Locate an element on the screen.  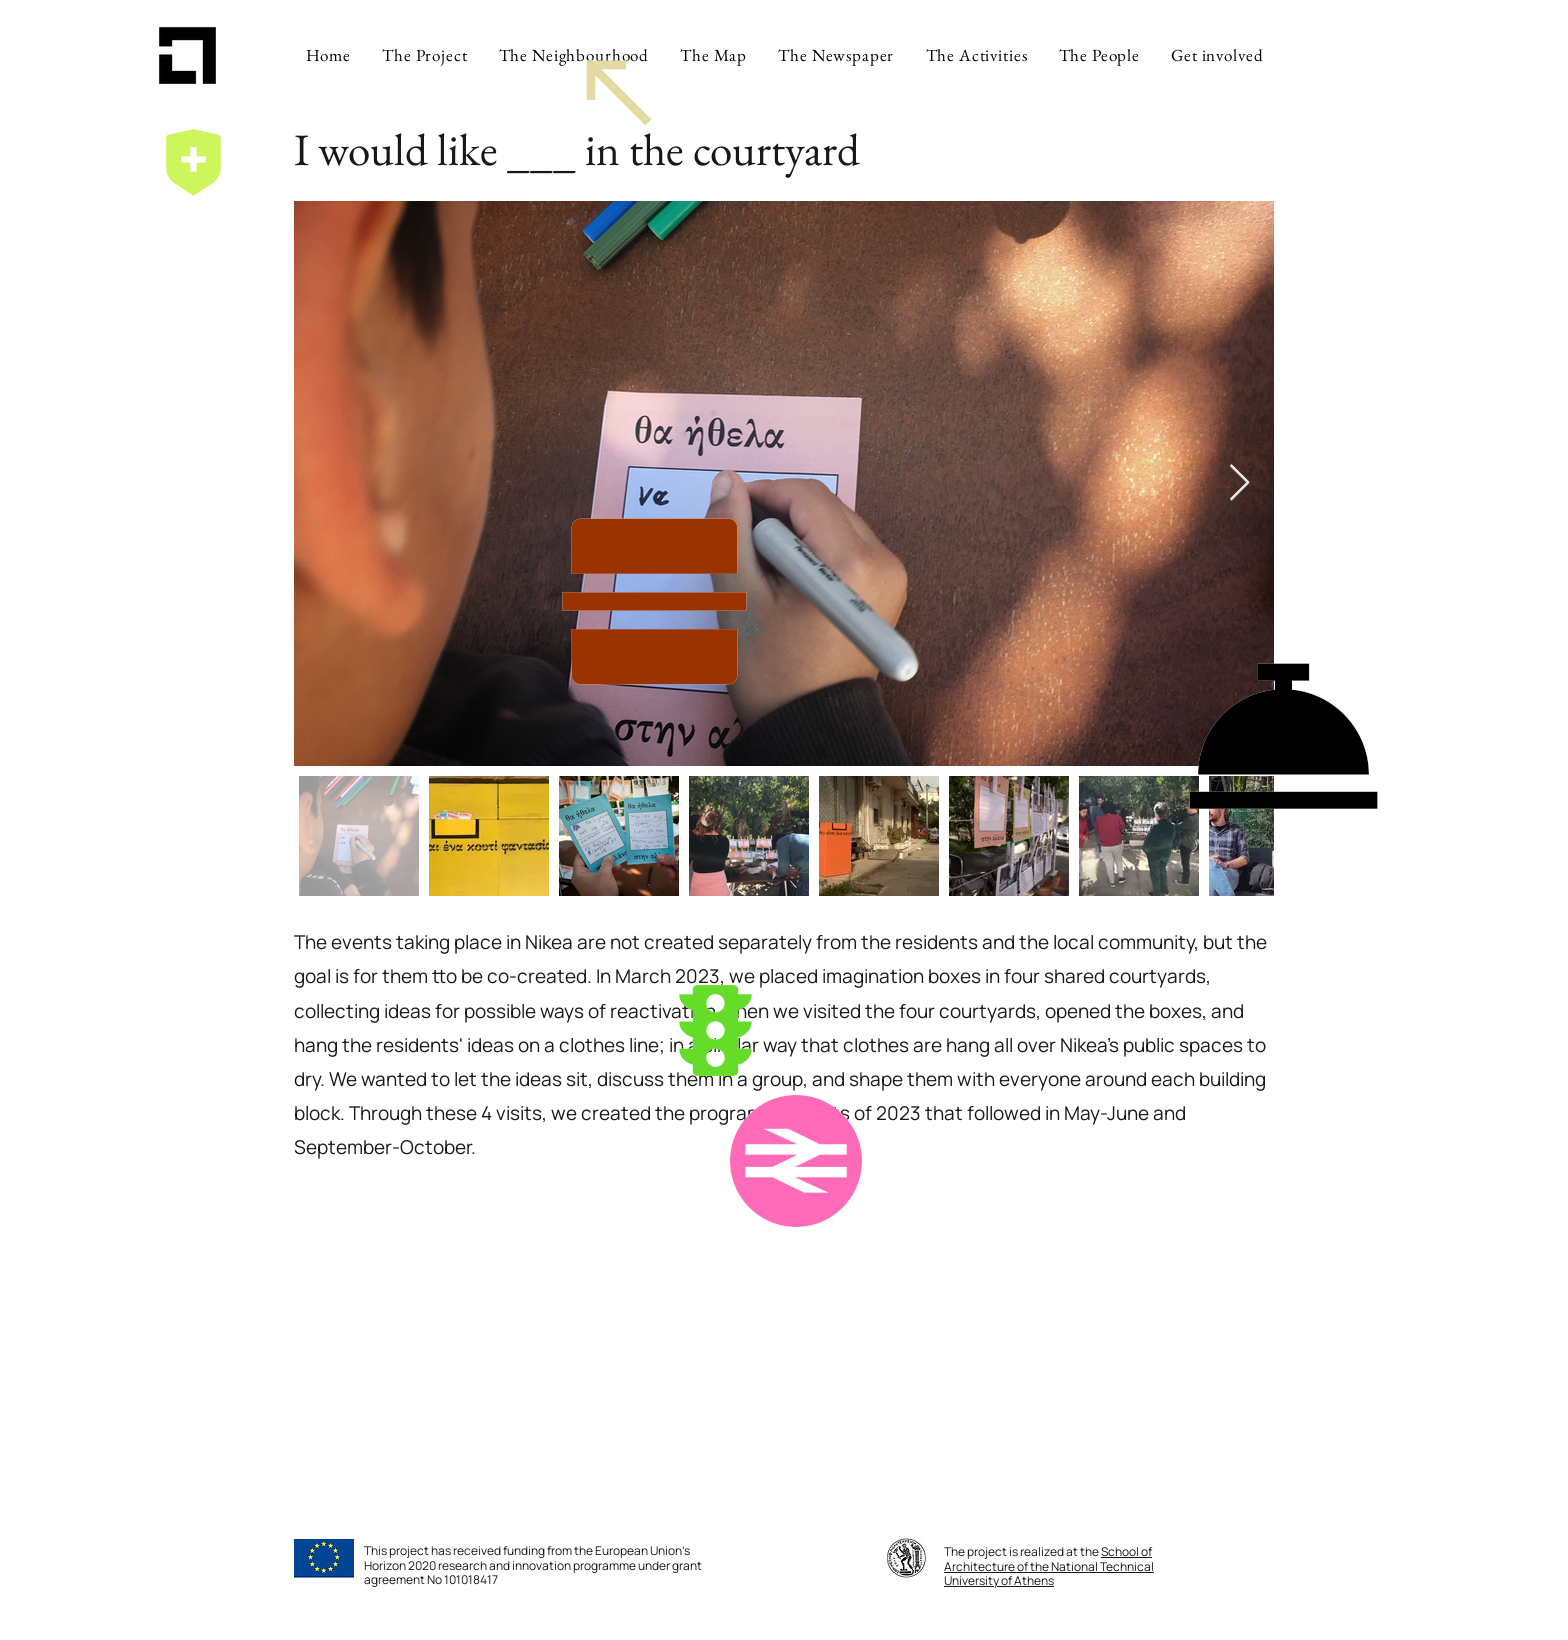
access National Rail train services and schedules is located at coordinates (796, 1161).